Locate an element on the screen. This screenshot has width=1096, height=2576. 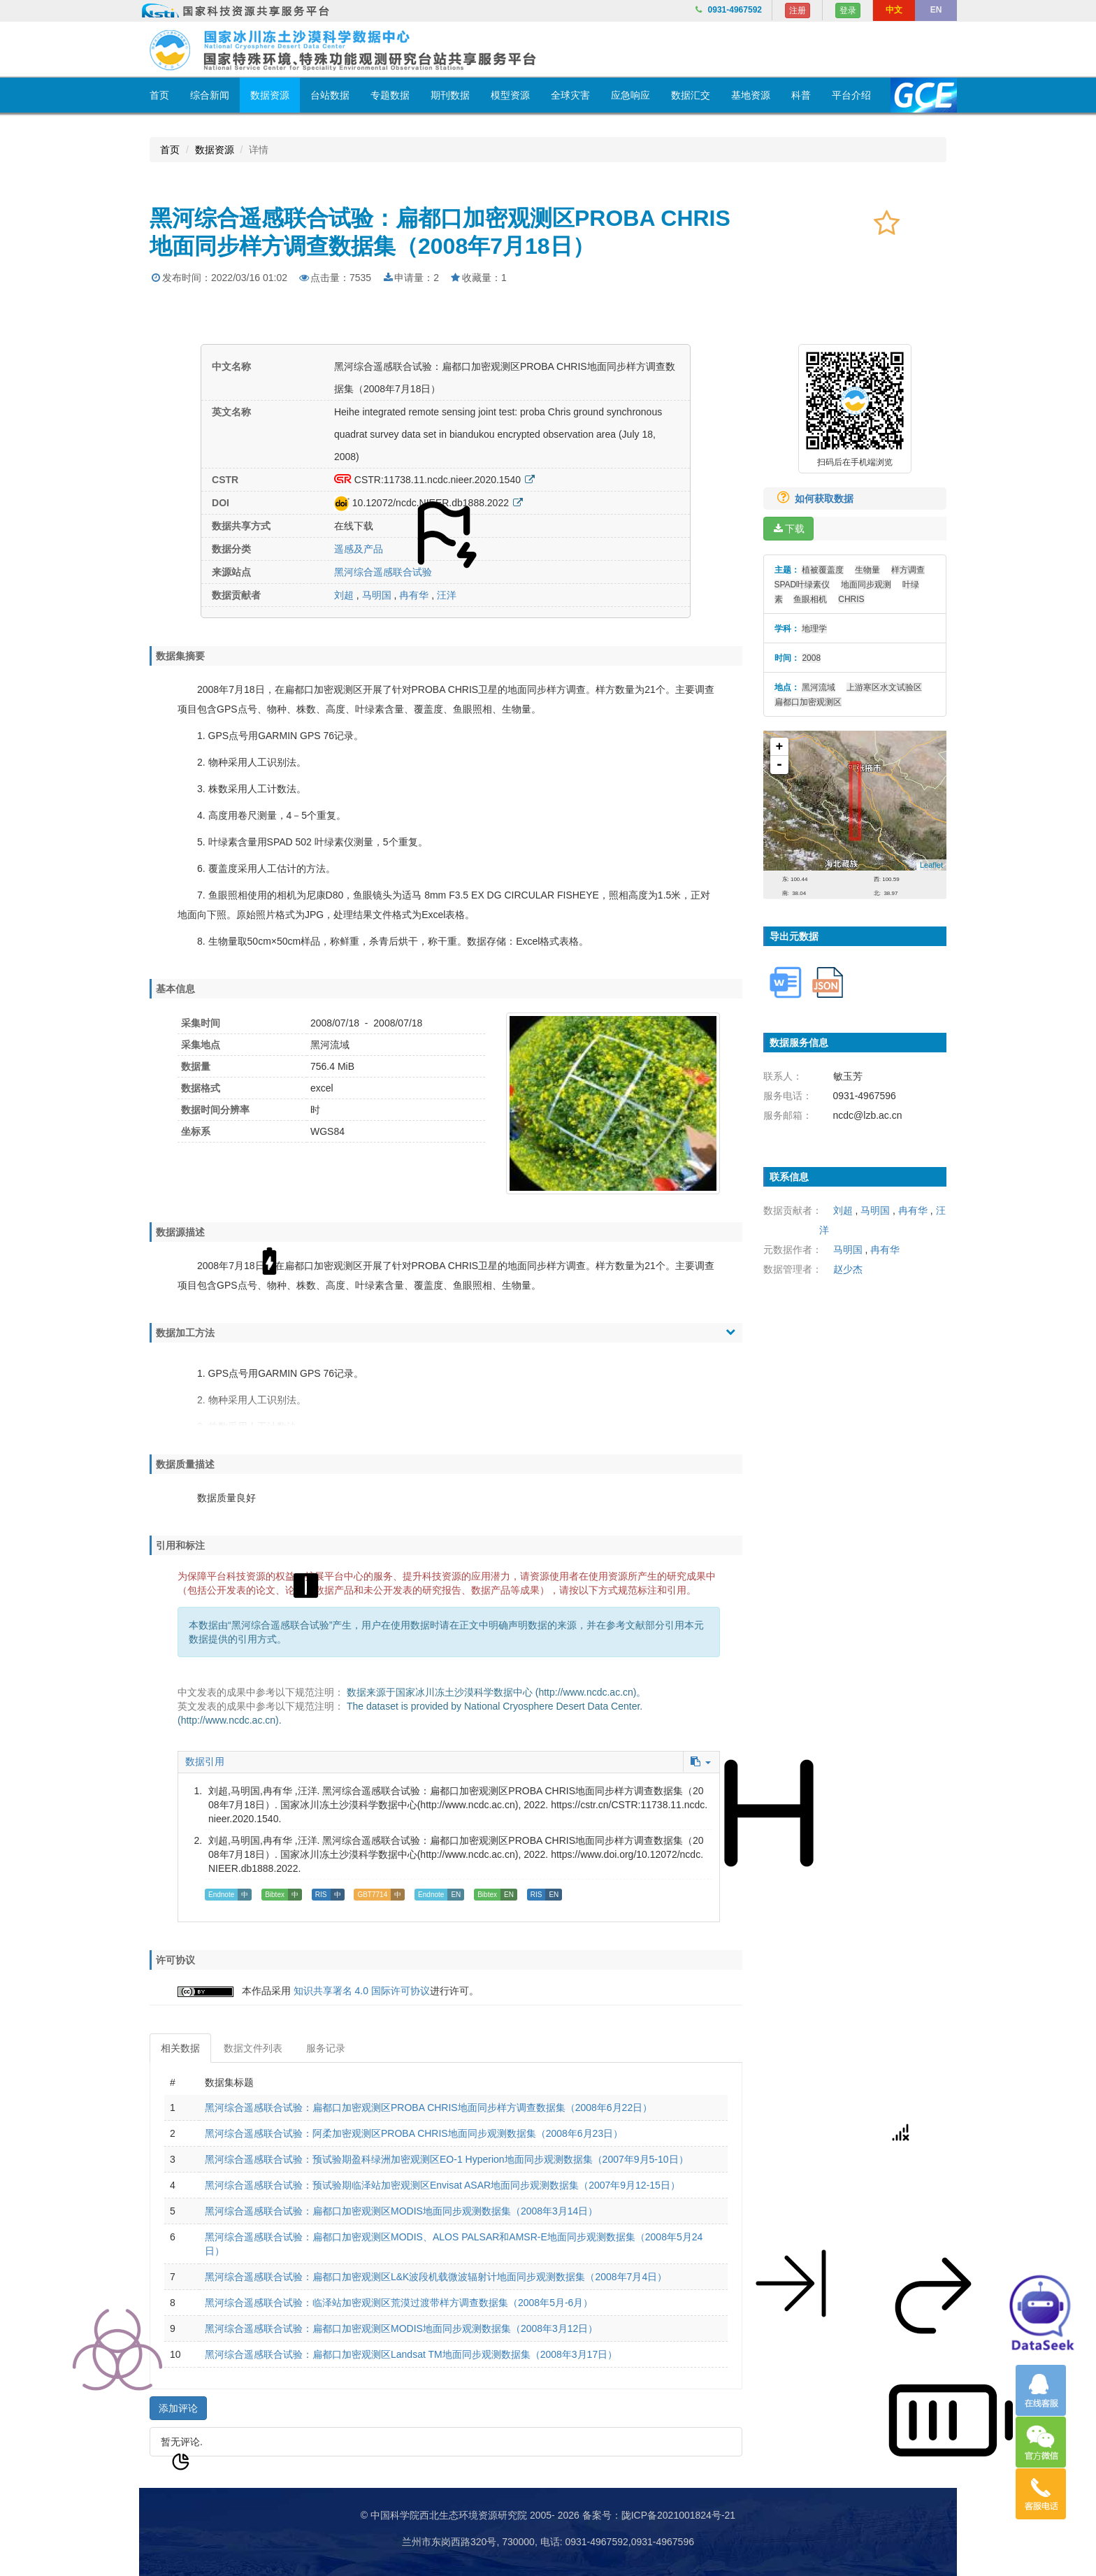
no cellular signal available is located at coordinates (901, 2133).